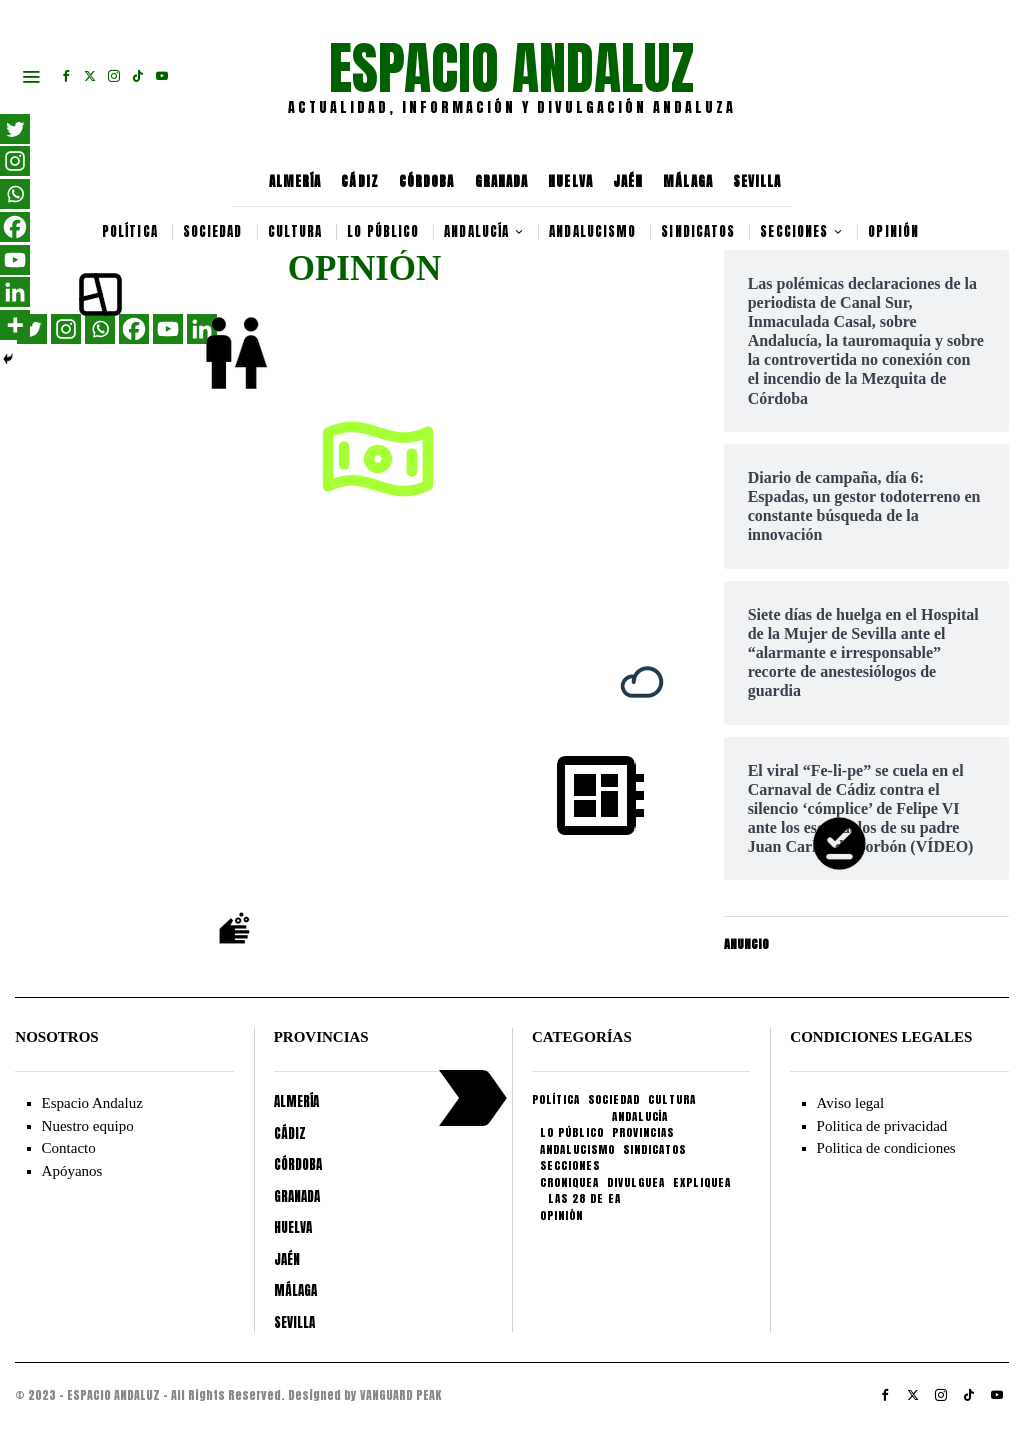 This screenshot has width=1024, height=1431. What do you see at coordinates (839, 843) in the screenshot?
I see `indicates content is available offline` at bounding box center [839, 843].